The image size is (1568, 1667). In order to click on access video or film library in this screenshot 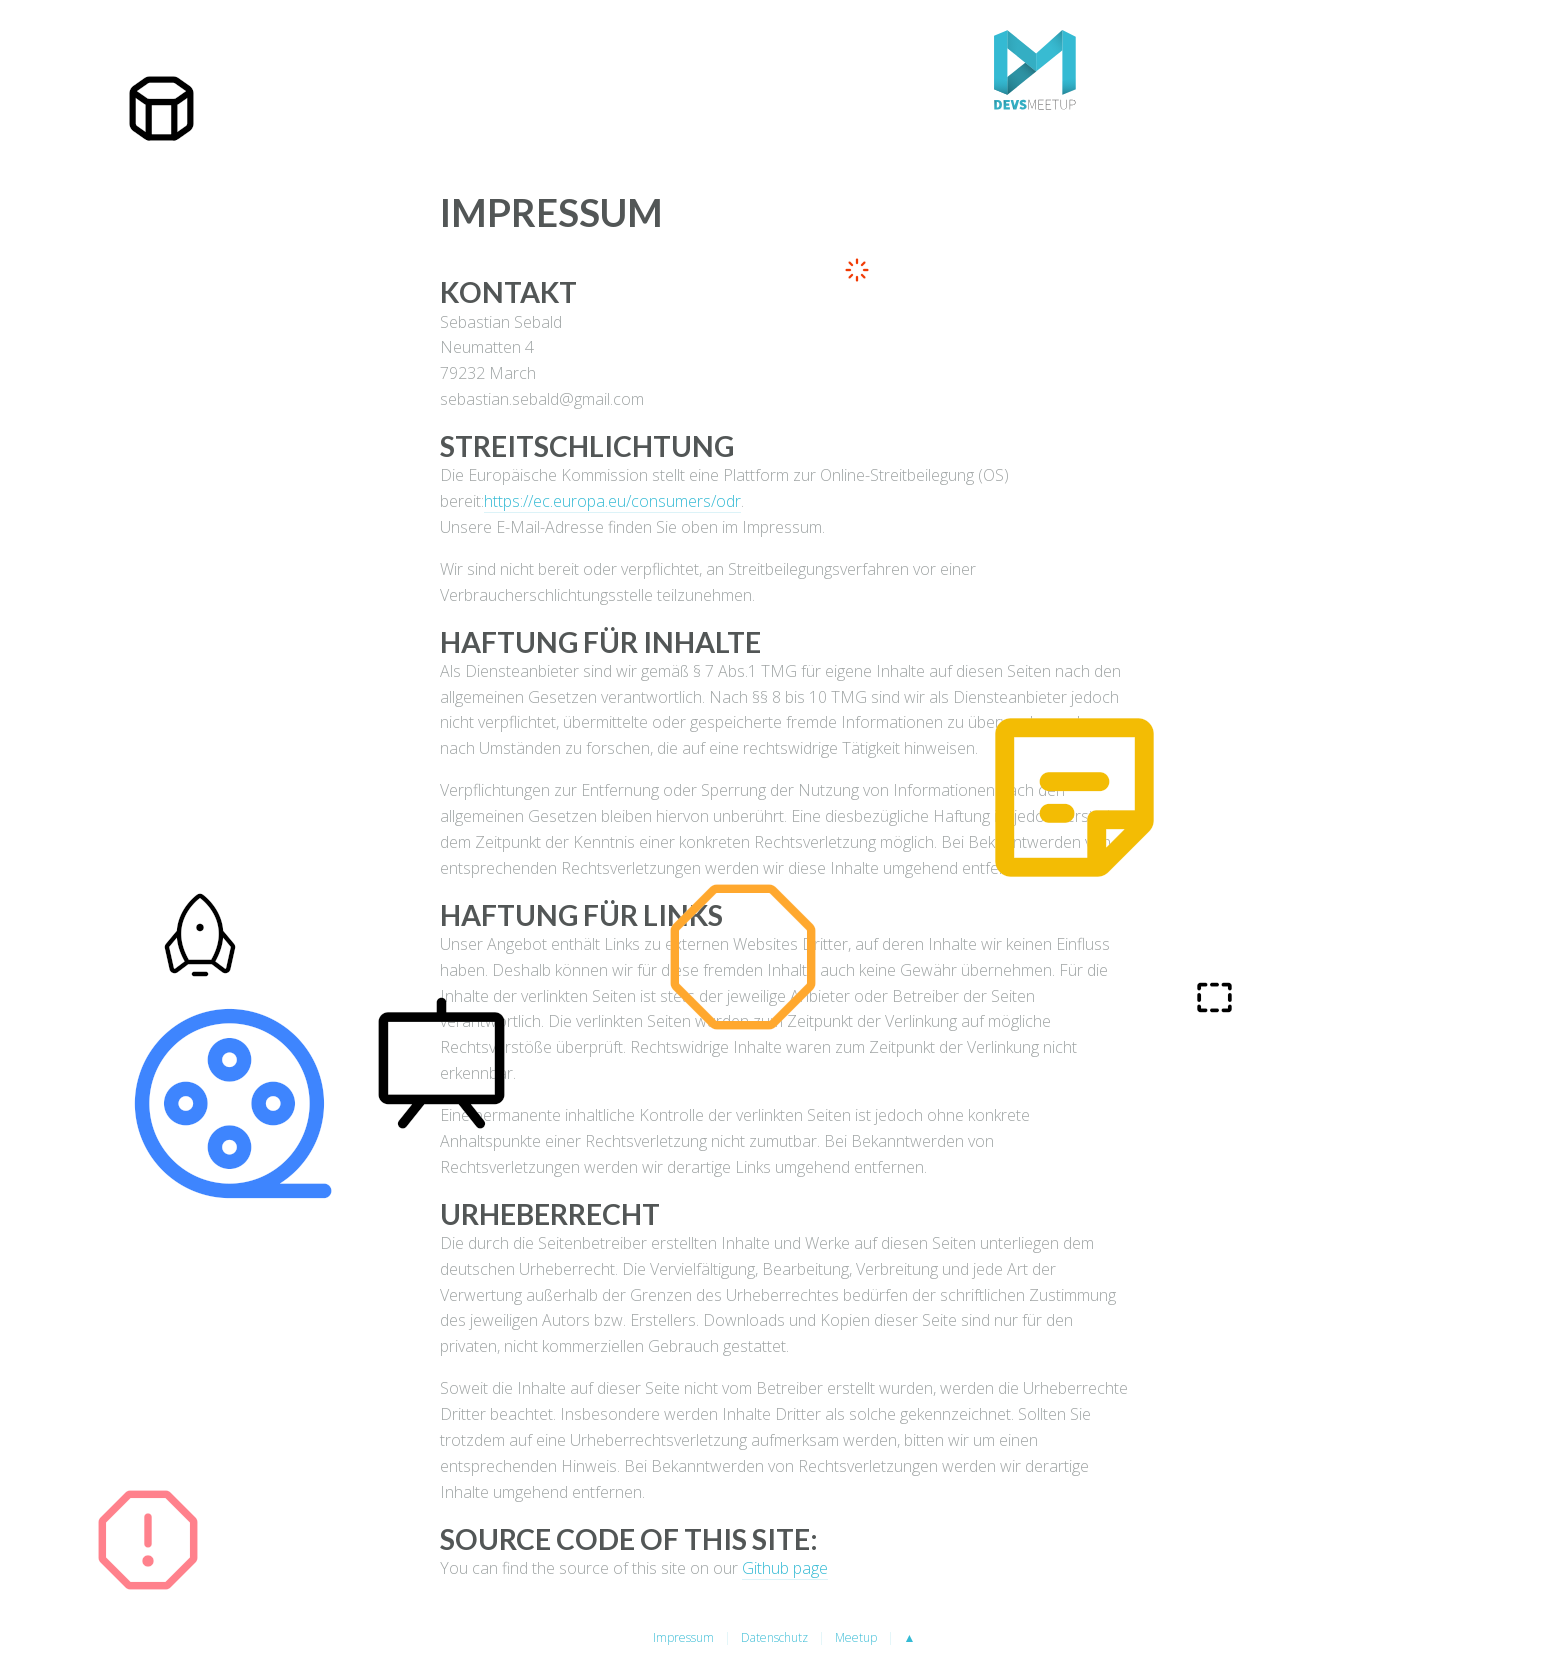, I will do `click(229, 1103)`.